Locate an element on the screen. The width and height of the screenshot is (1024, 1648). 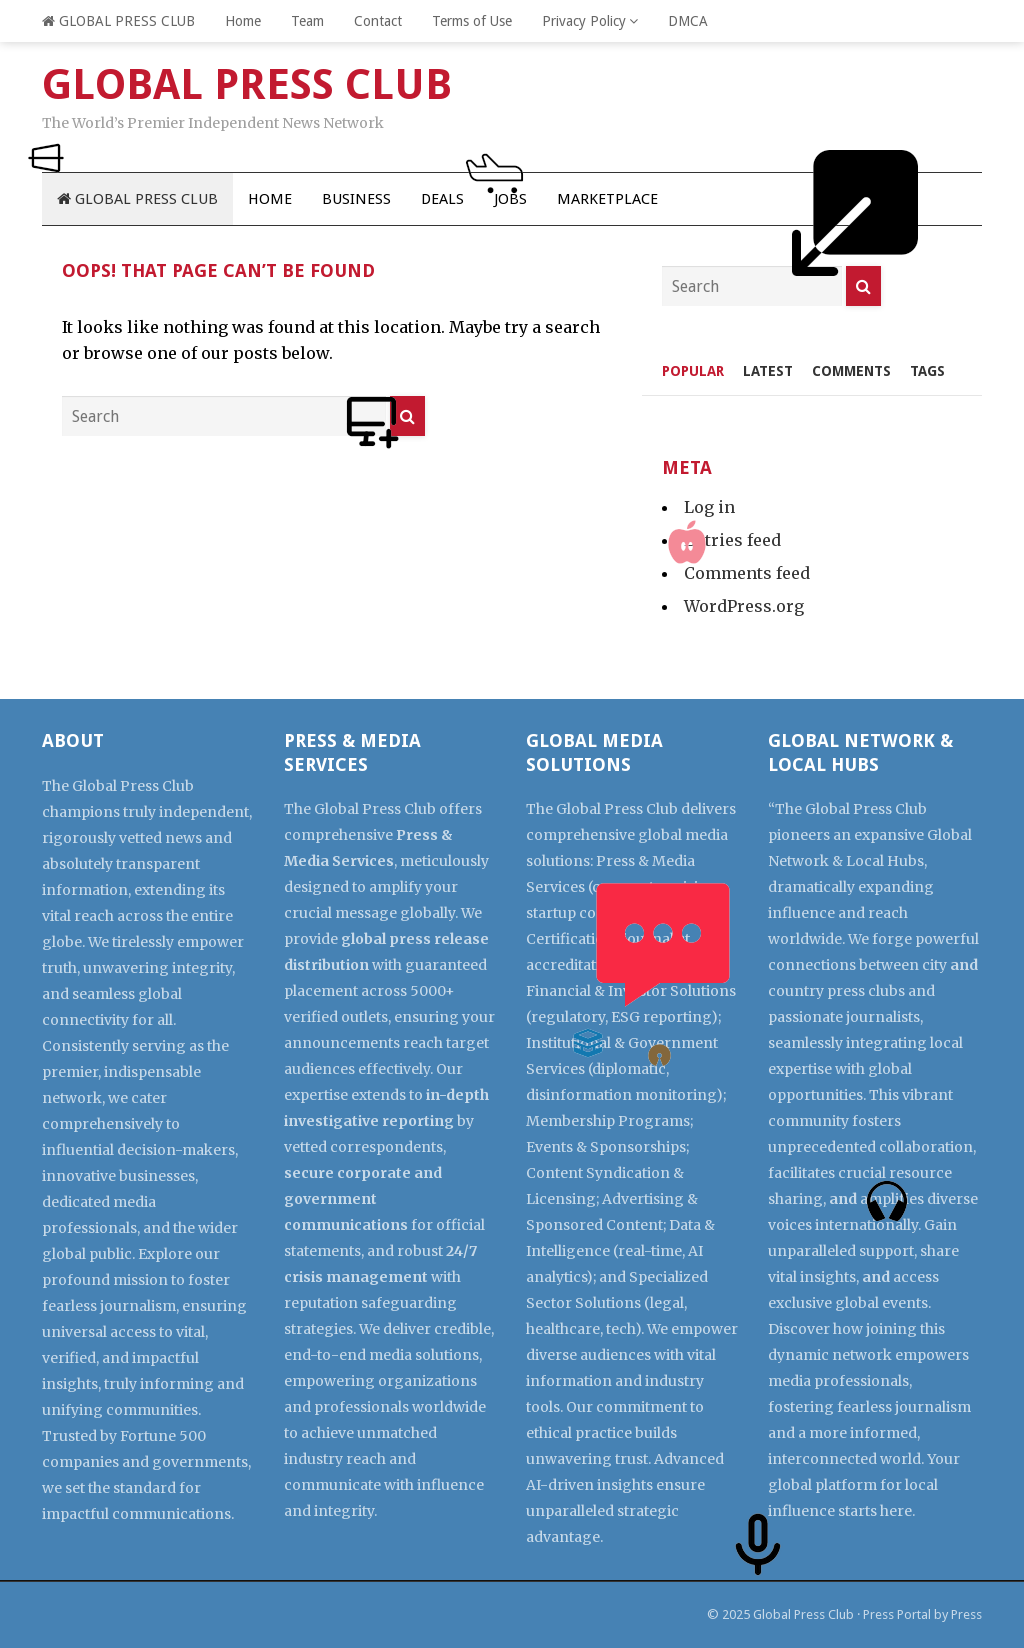
adjust perspective or viewing angle is located at coordinates (46, 158).